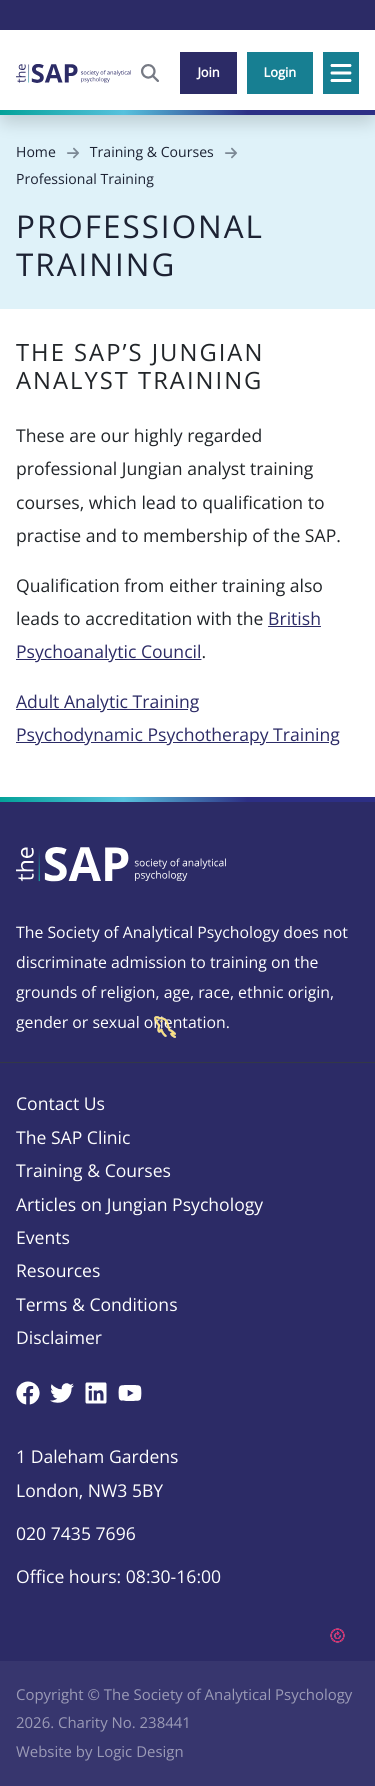 The image size is (375, 1786). Describe the element at coordinates (337, 1635) in the screenshot. I see `refresh or reload content` at that location.